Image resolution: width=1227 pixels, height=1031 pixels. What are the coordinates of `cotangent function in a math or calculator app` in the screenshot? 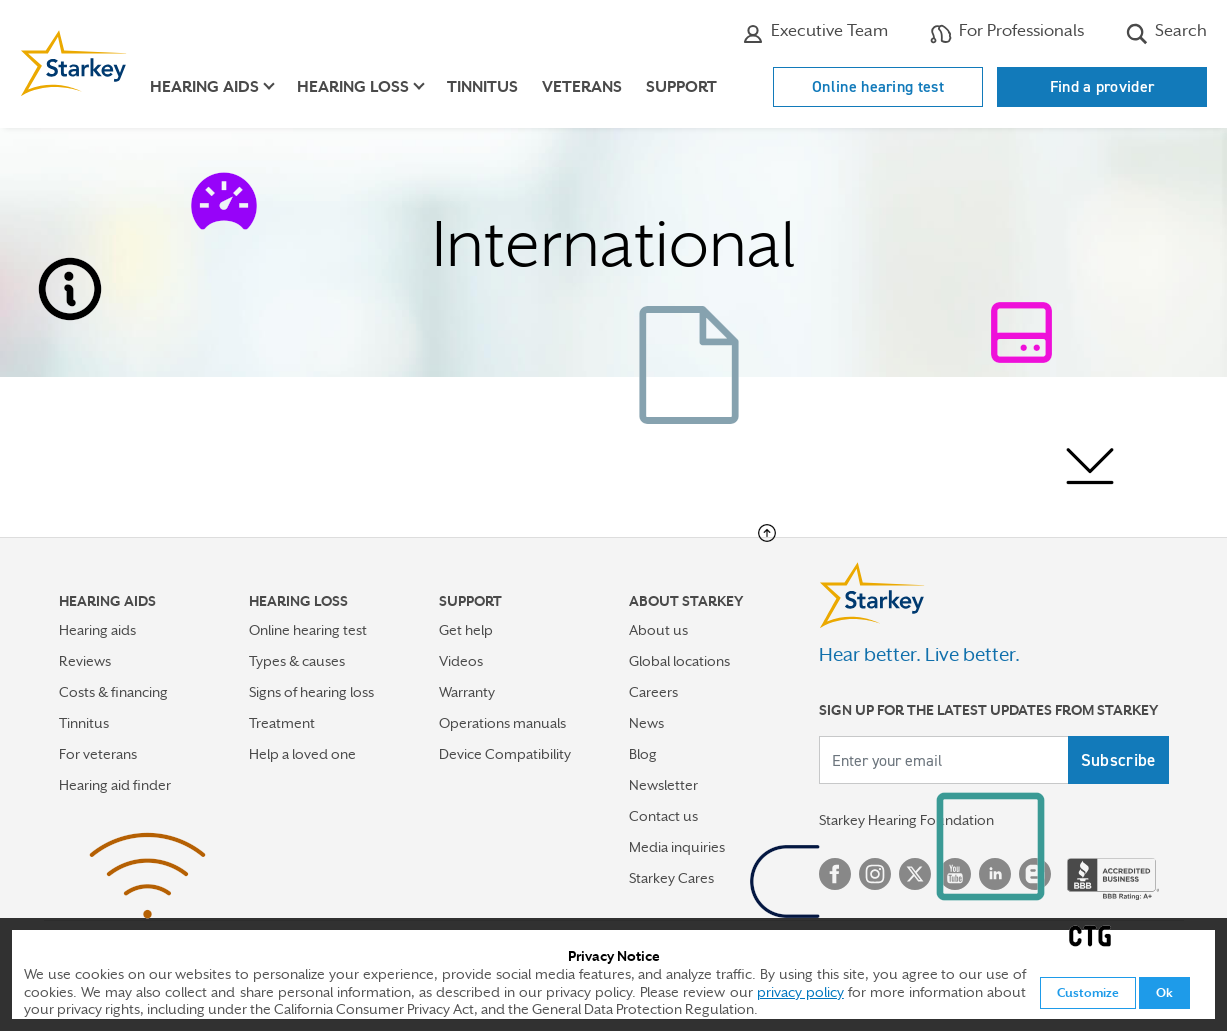 It's located at (1090, 936).